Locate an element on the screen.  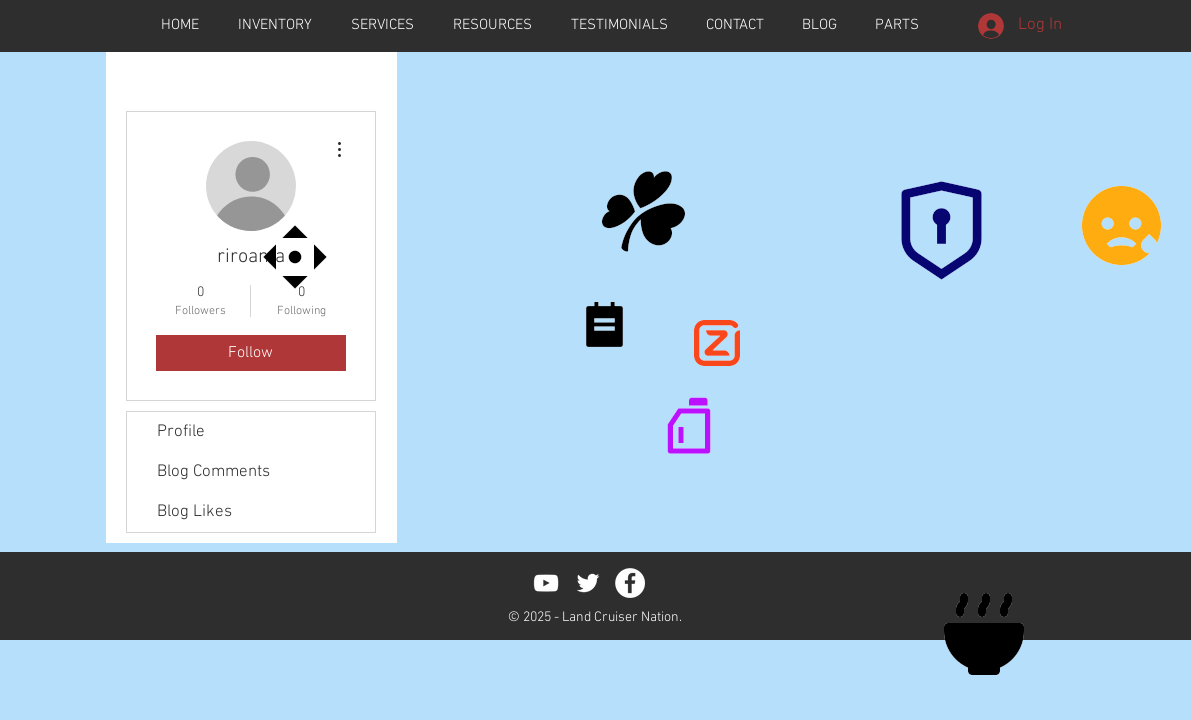
open the ziggo app is located at coordinates (717, 343).